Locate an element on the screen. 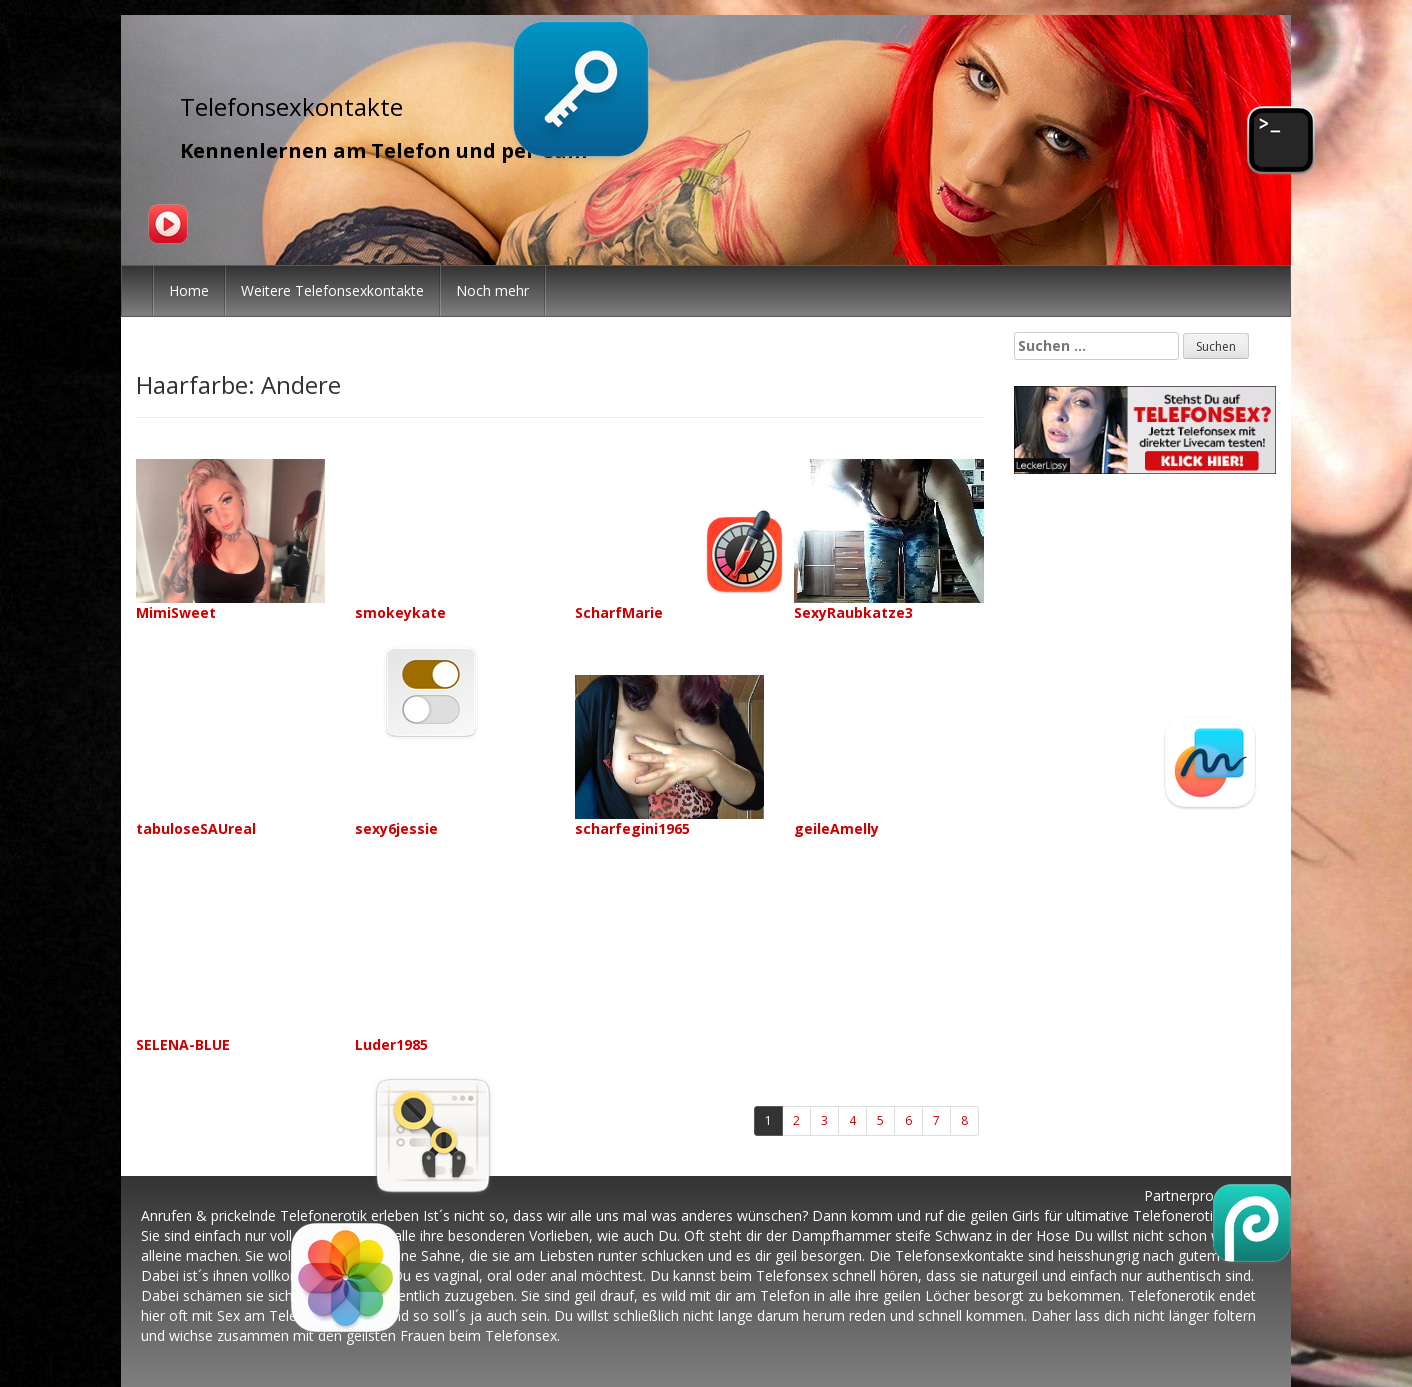 The width and height of the screenshot is (1412, 1387). open nextcloud password manager is located at coordinates (581, 89).